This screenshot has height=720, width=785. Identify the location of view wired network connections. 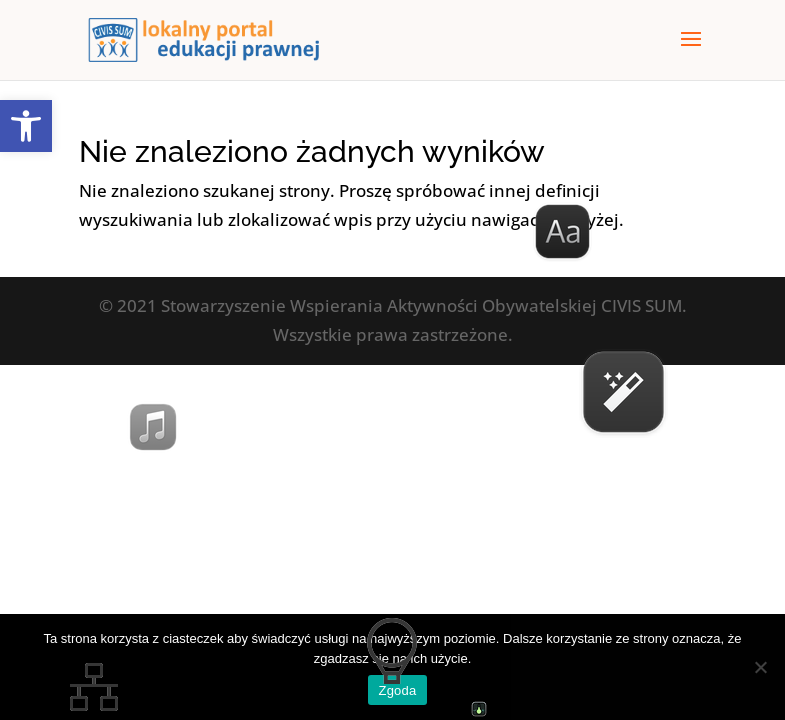
(94, 687).